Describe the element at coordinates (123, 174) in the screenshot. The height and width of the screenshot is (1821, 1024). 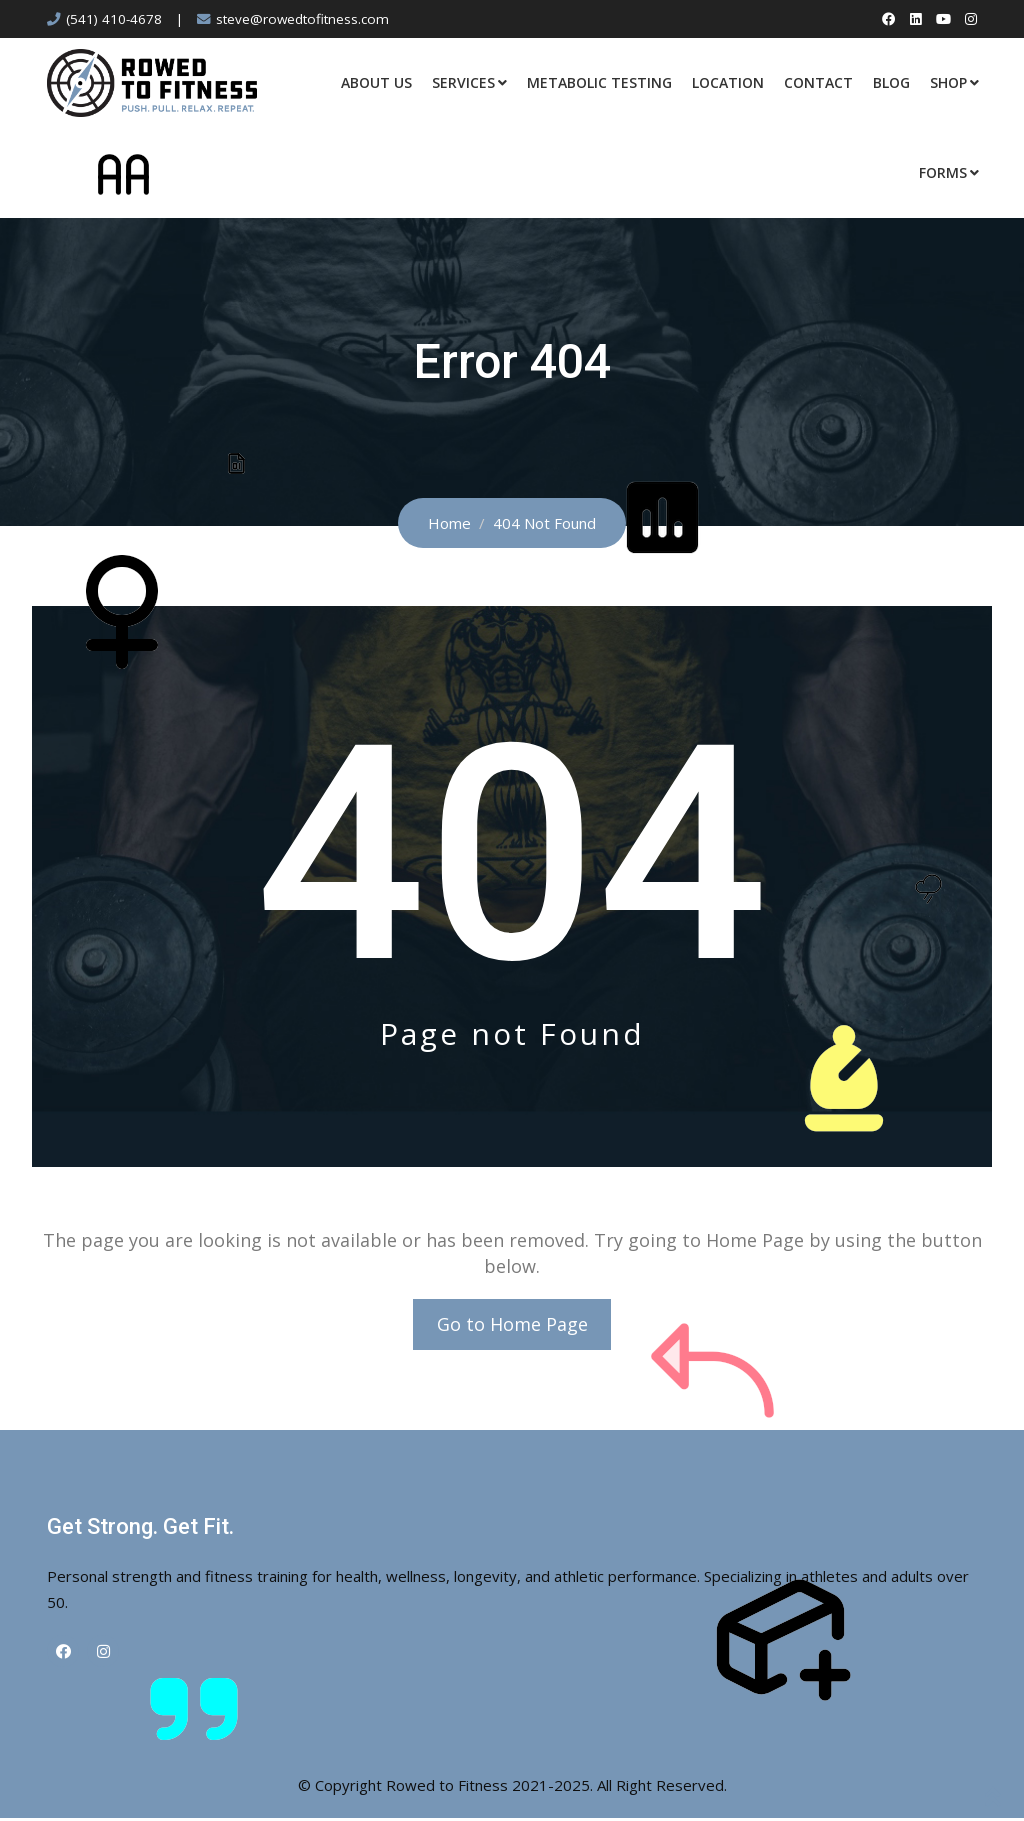
I see `switch text to uppercase` at that location.